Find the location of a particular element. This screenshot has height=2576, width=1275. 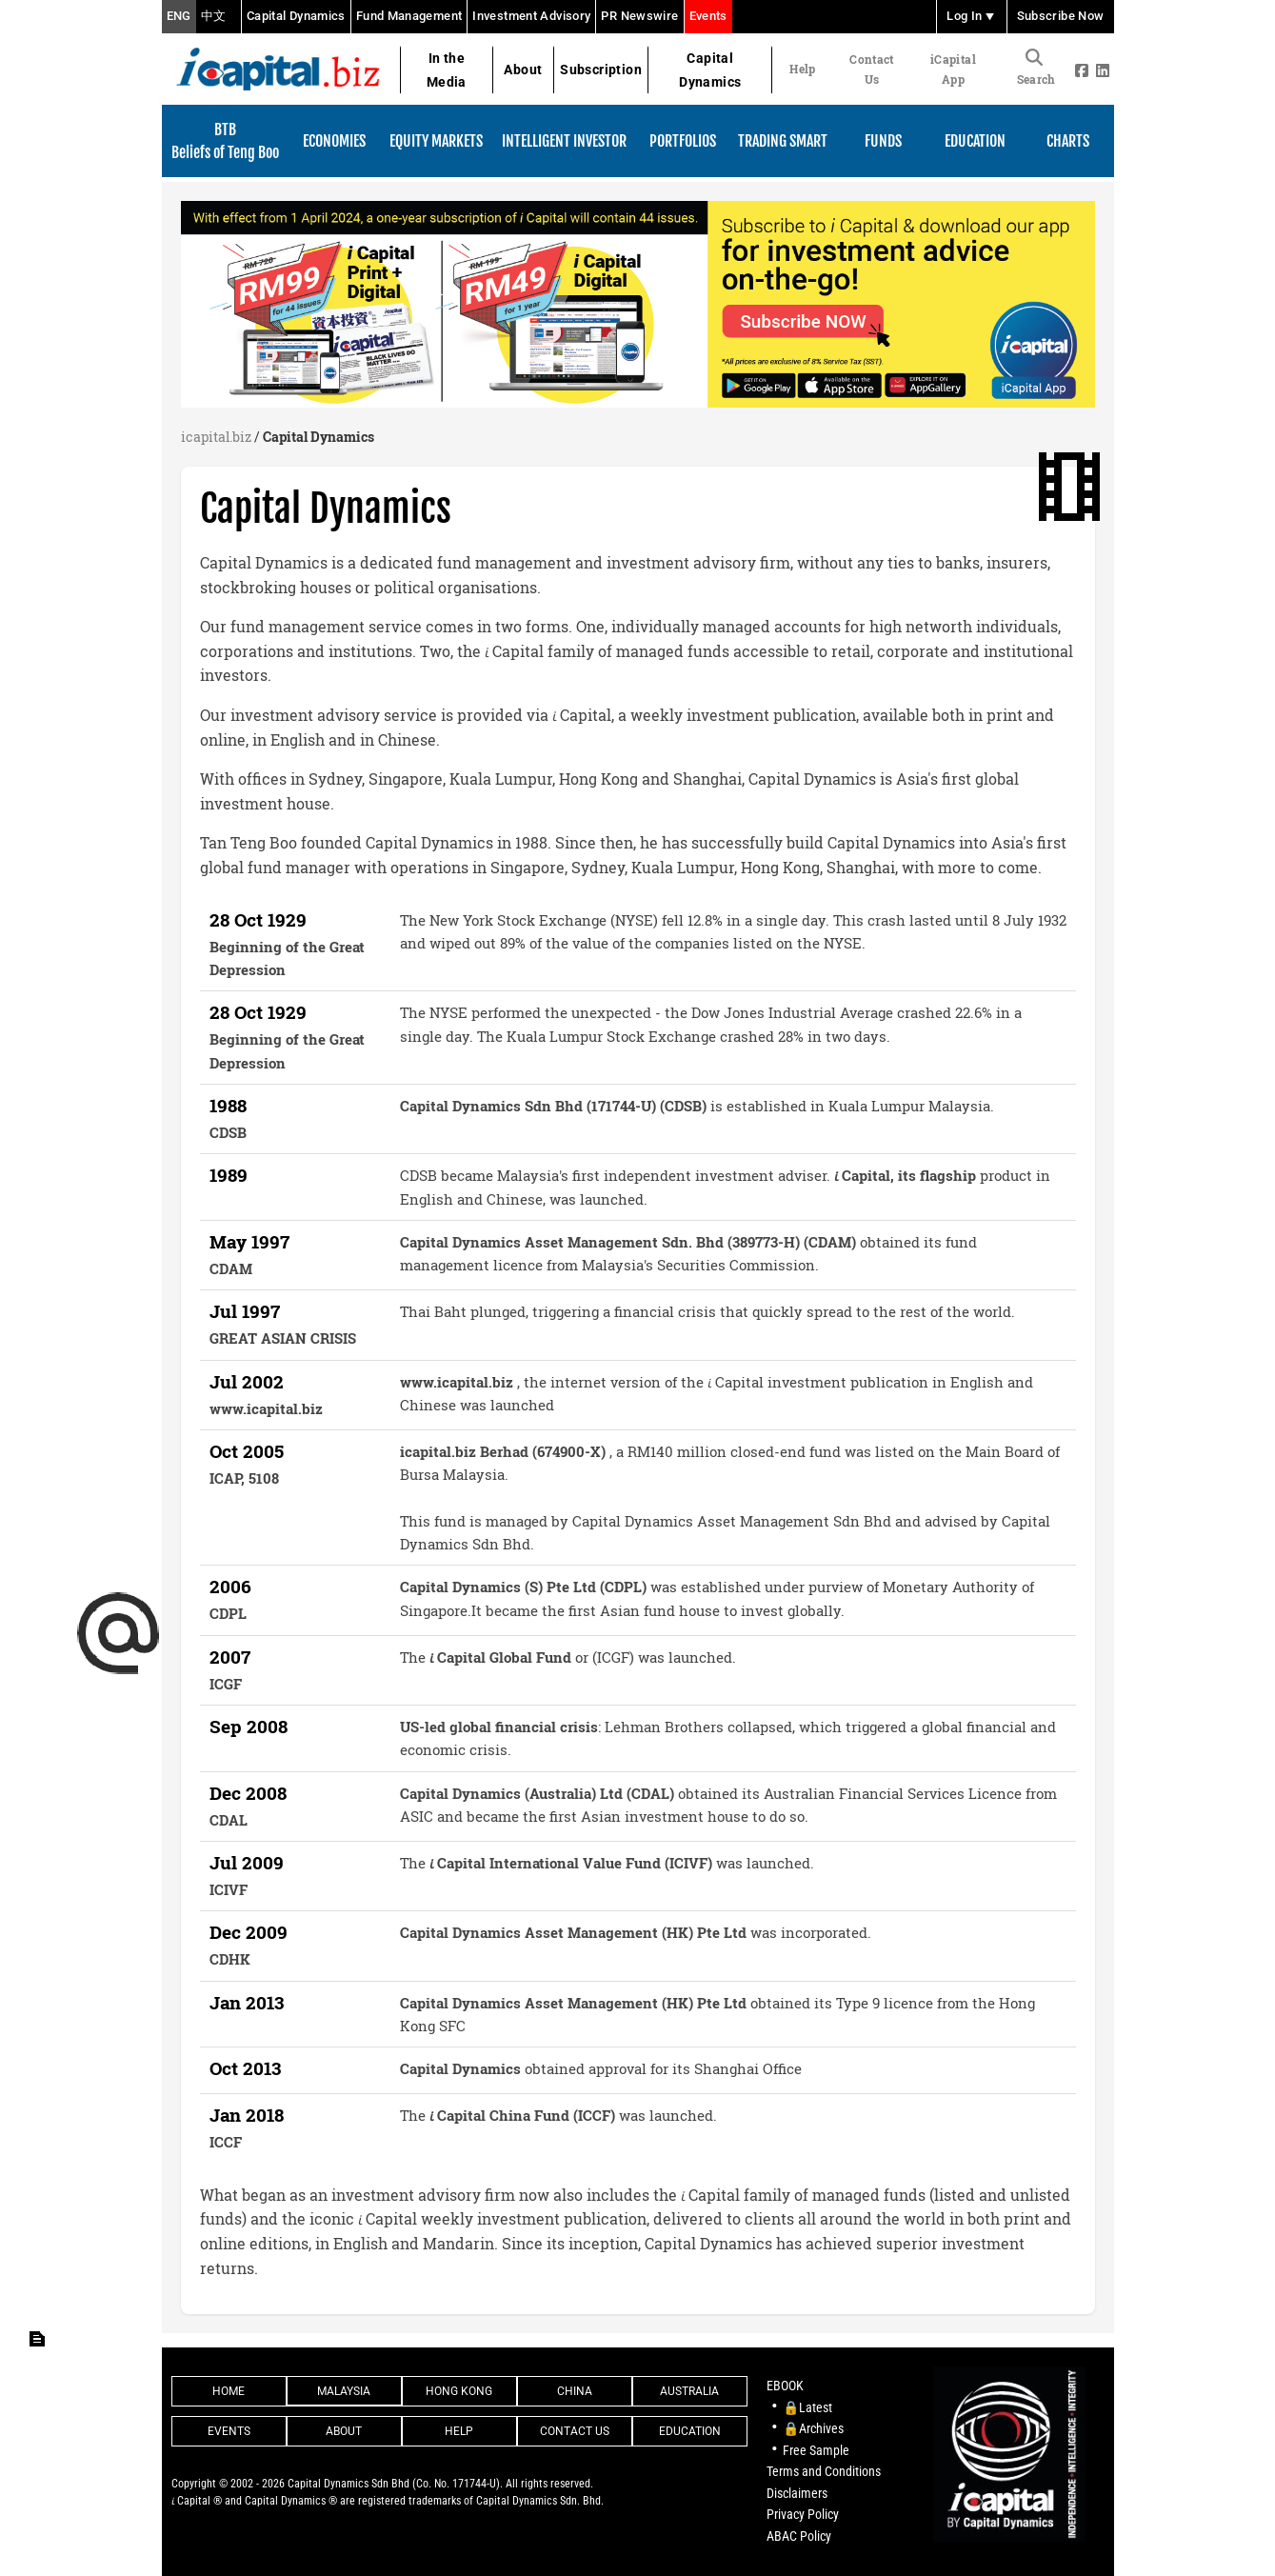

enter or view email address is located at coordinates (118, 1633).